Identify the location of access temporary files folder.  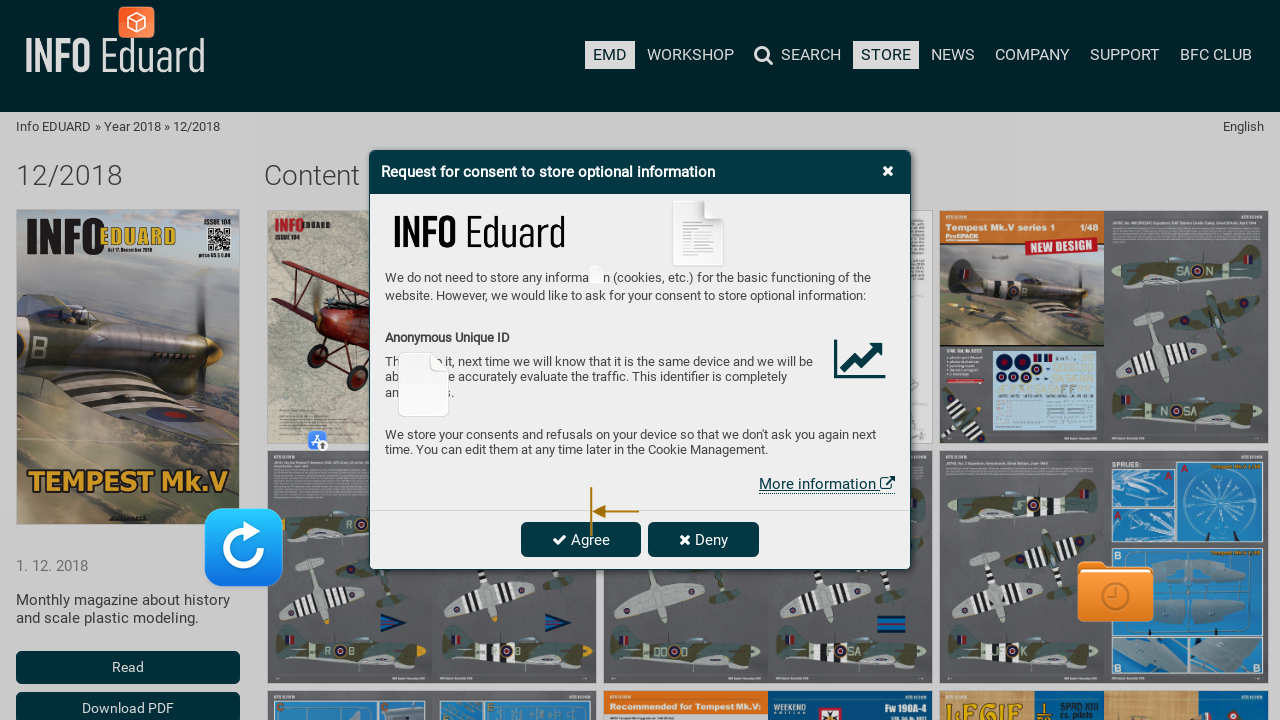
(1115, 591).